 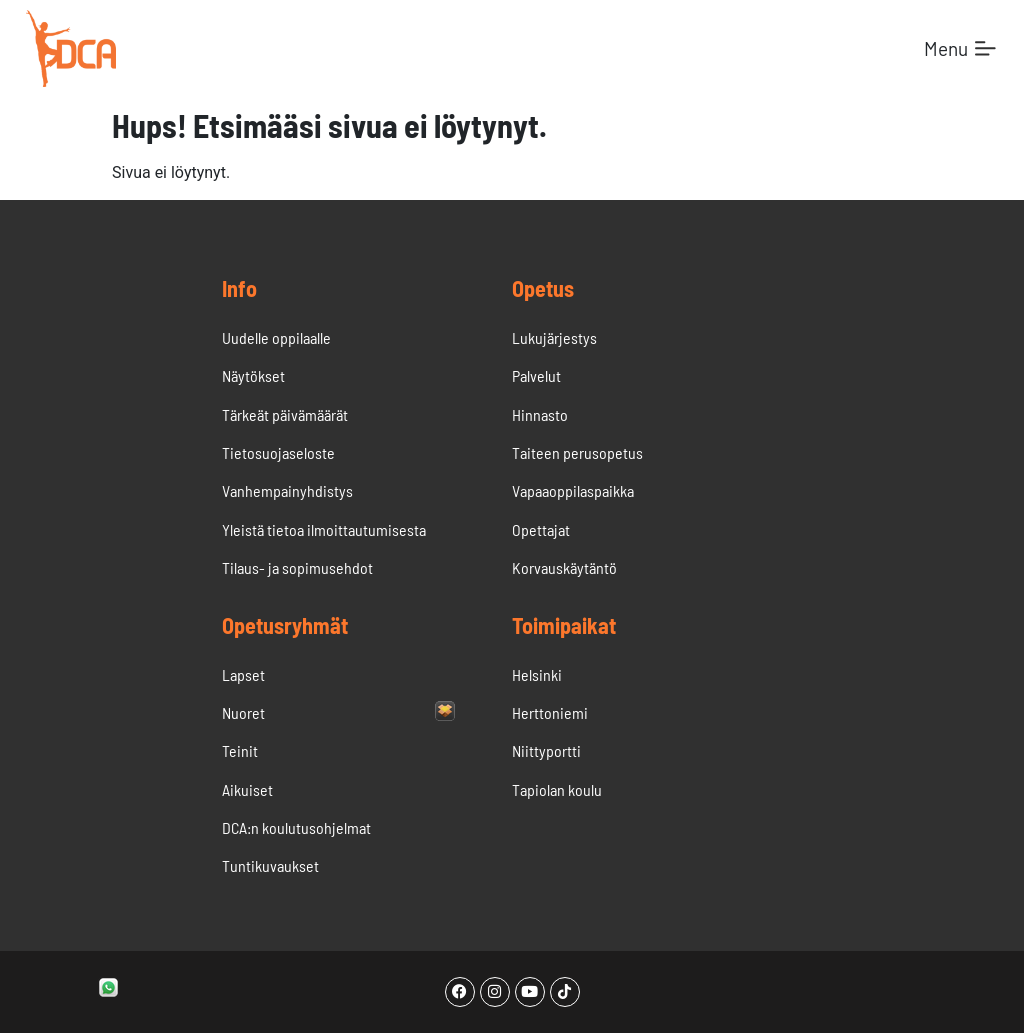 I want to click on open synaptic package manager, so click(x=445, y=711).